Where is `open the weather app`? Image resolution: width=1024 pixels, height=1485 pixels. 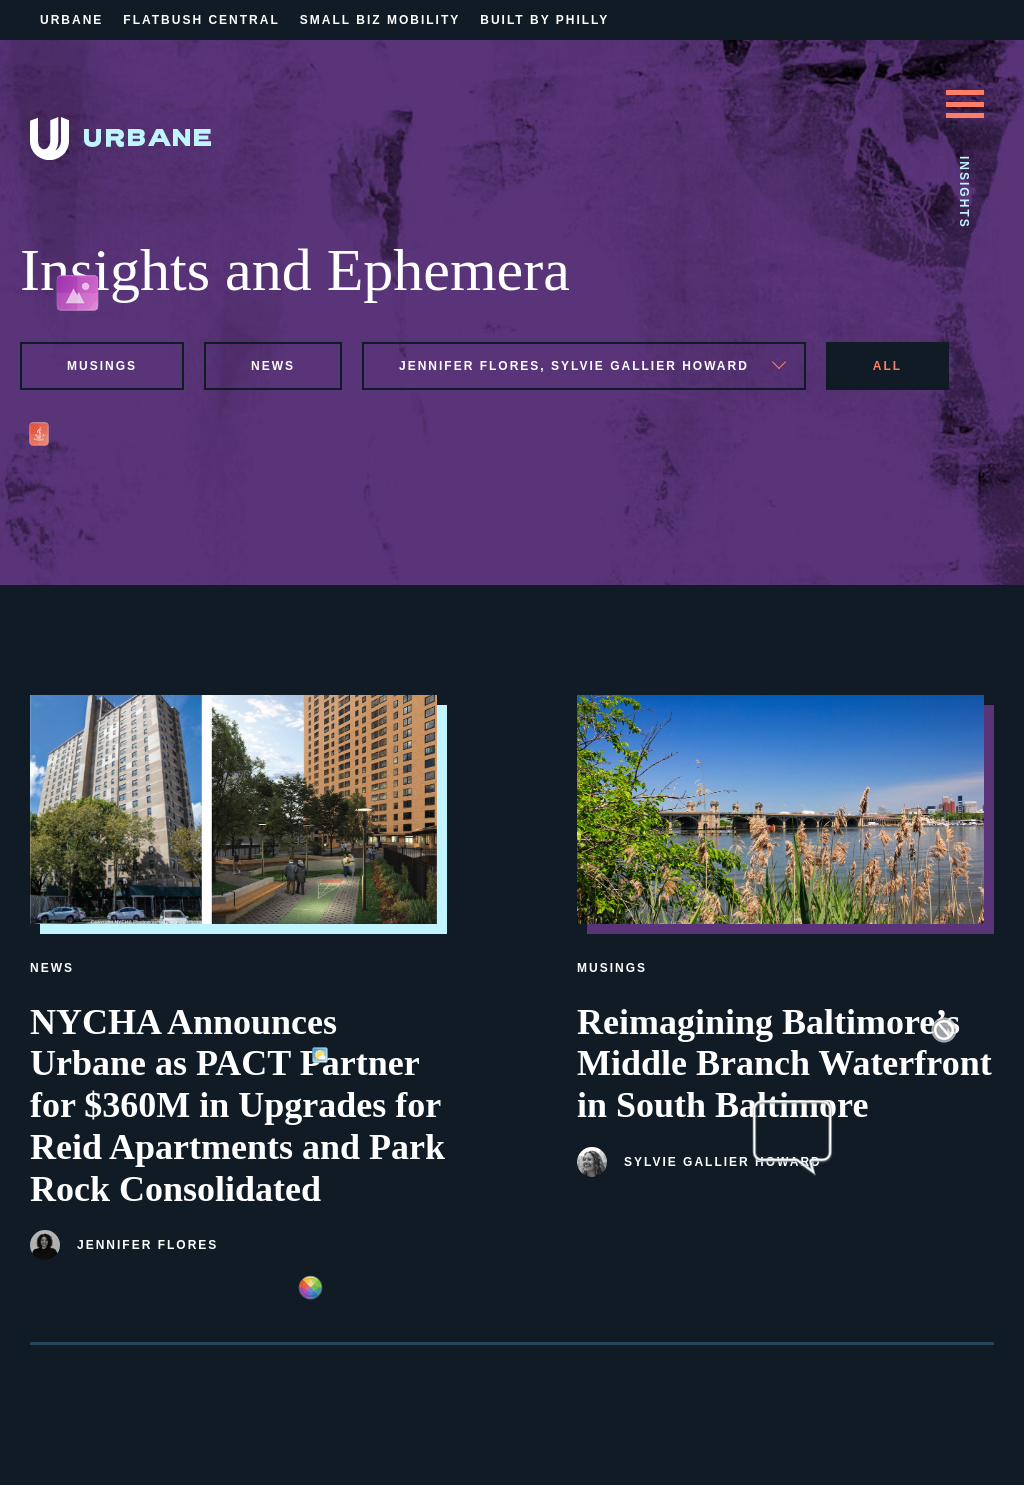
open the weather app is located at coordinates (320, 1055).